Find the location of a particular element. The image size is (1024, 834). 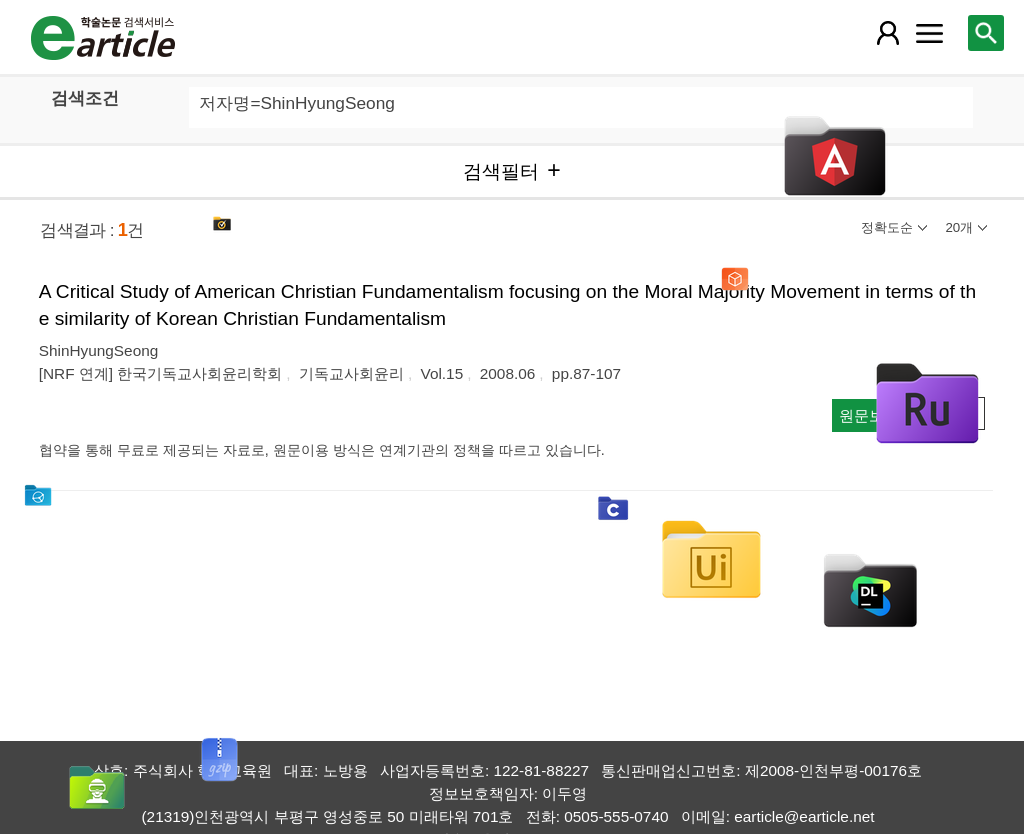

open syncthing sync folder is located at coordinates (38, 496).